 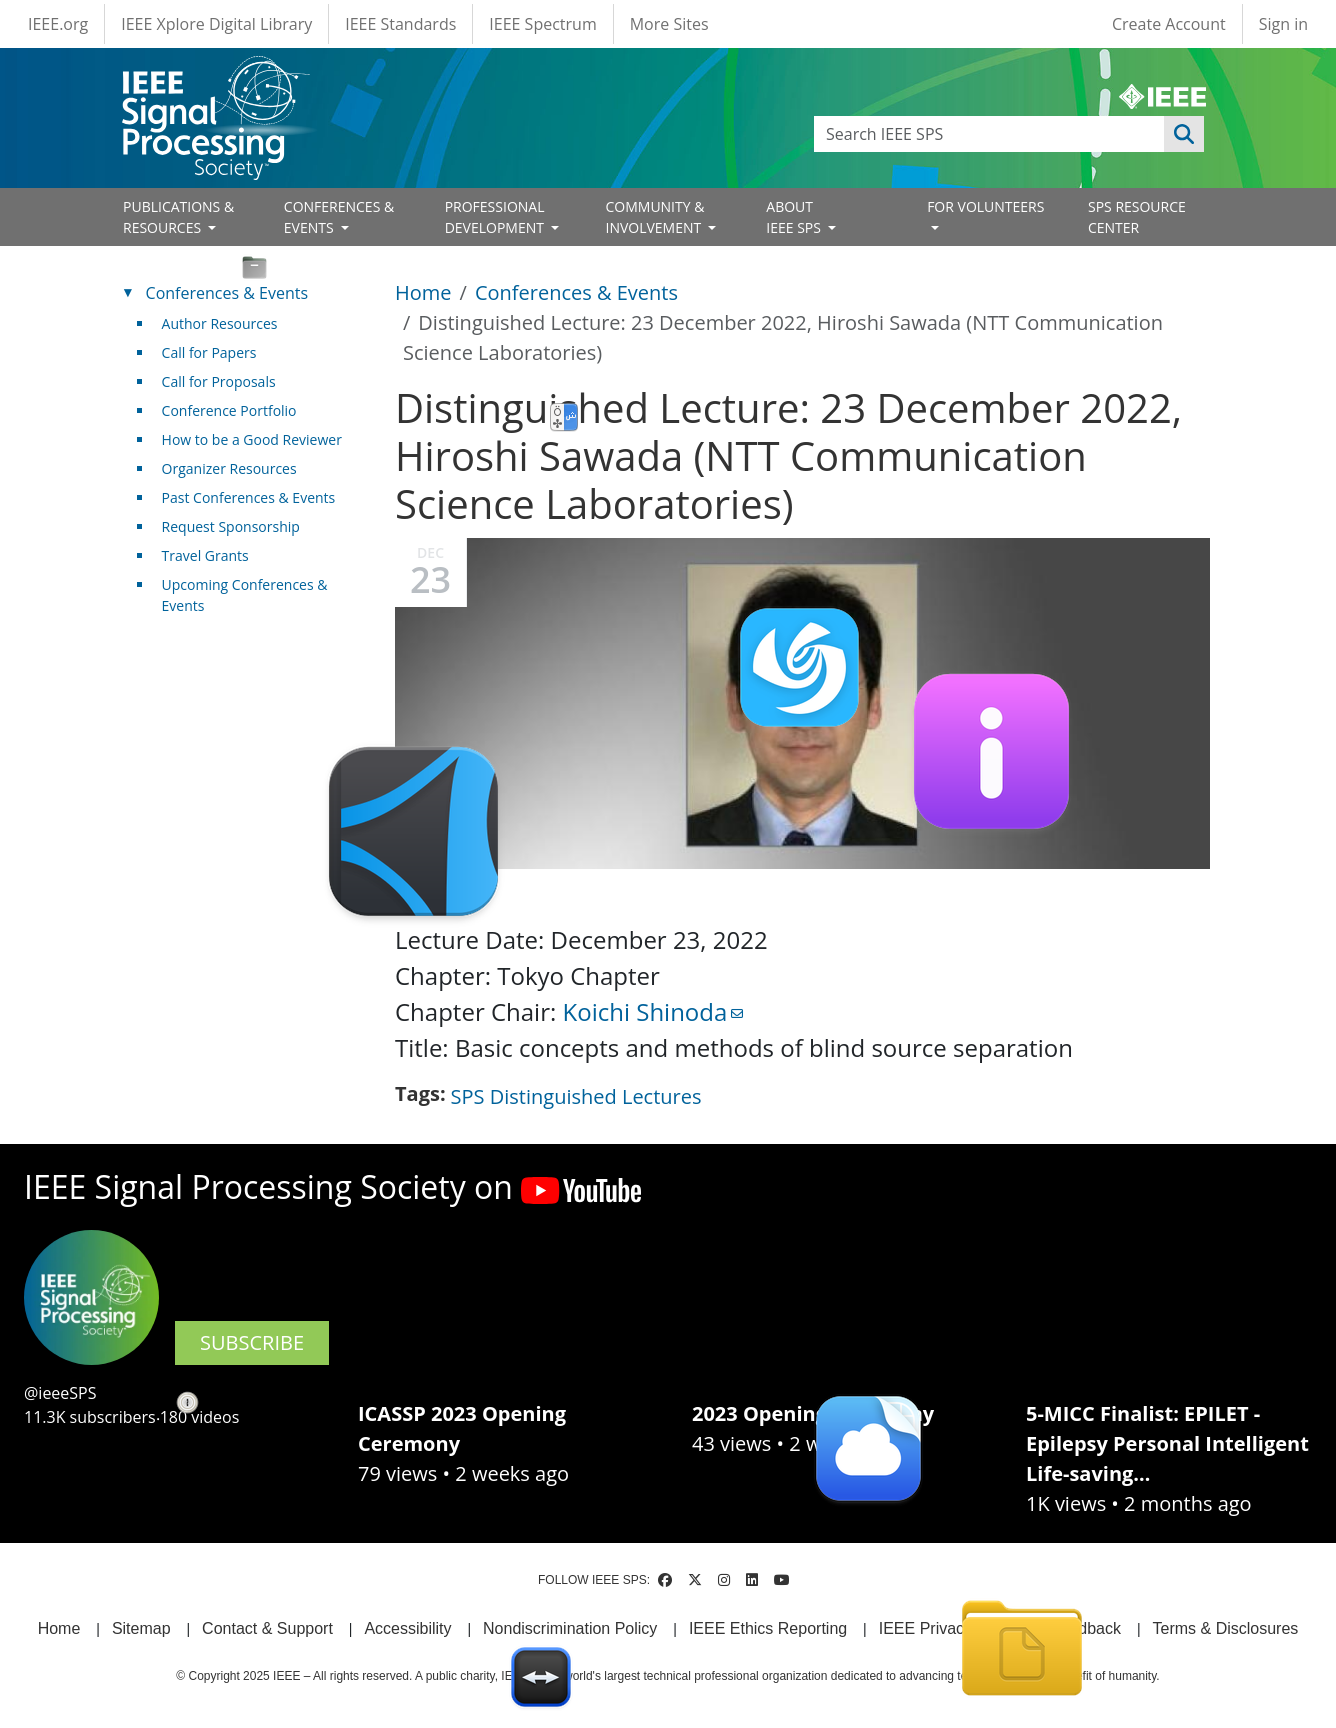 I want to click on manage web apps and progressive web applications, so click(x=868, y=1448).